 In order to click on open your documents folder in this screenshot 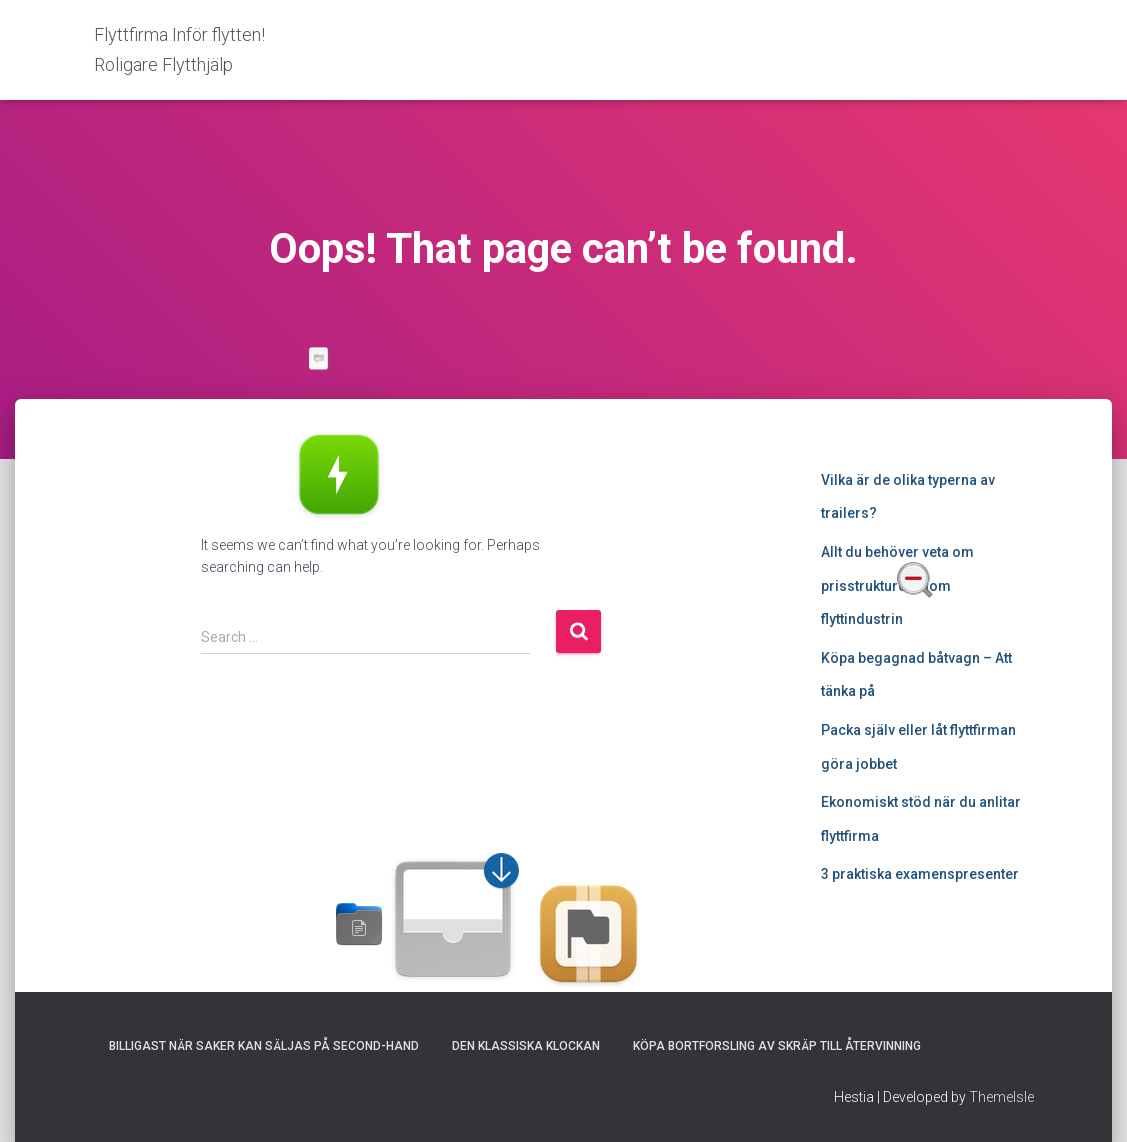, I will do `click(359, 924)`.